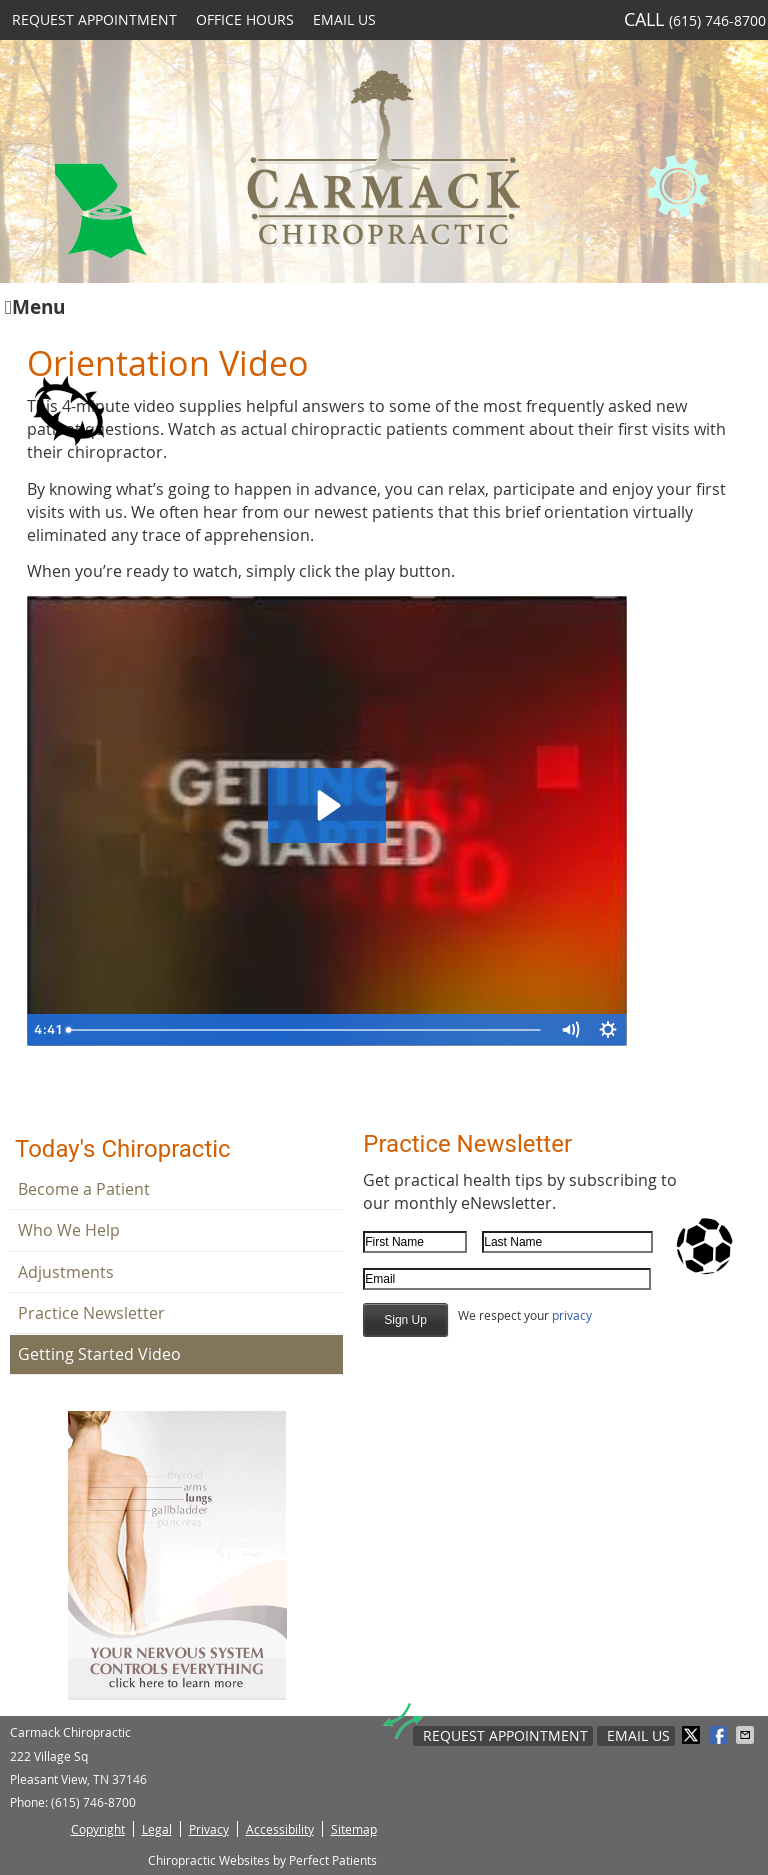 Image resolution: width=768 pixels, height=1875 pixels. Describe the element at coordinates (678, 186) in the screenshot. I see `access settings or preferences` at that location.